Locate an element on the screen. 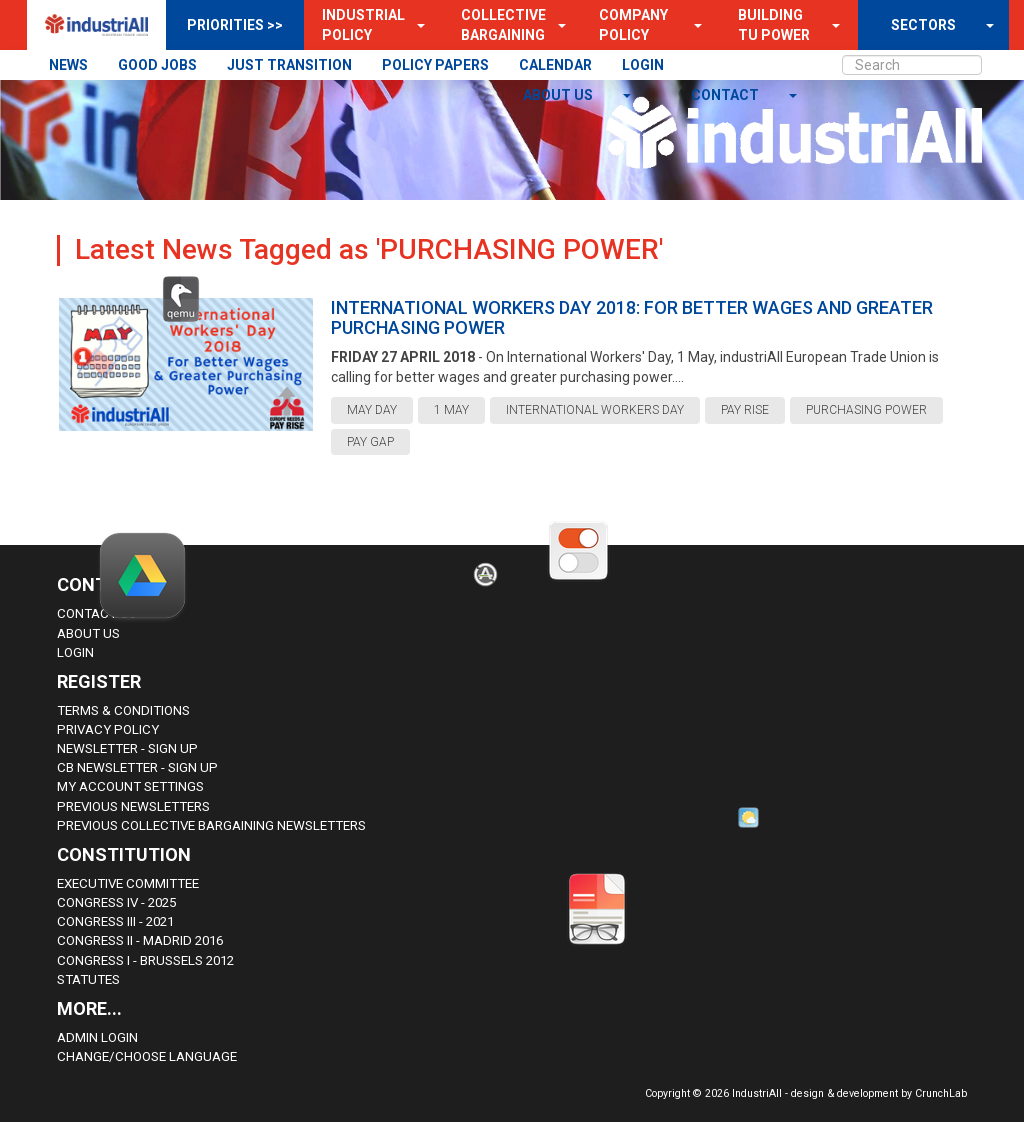 This screenshot has height=1122, width=1024. open Google Drive app is located at coordinates (142, 575).